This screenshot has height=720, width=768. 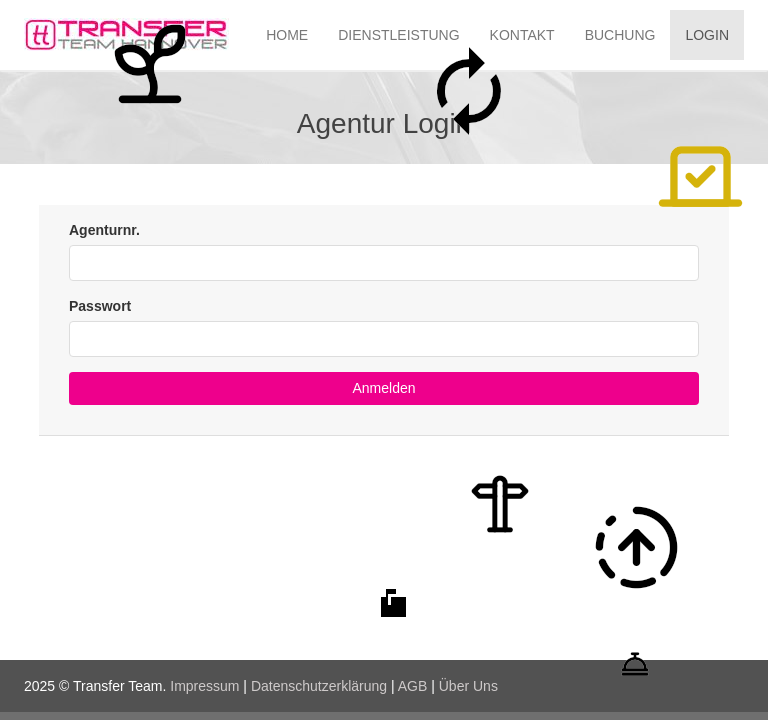 I want to click on refresh or reload content, so click(x=469, y=91).